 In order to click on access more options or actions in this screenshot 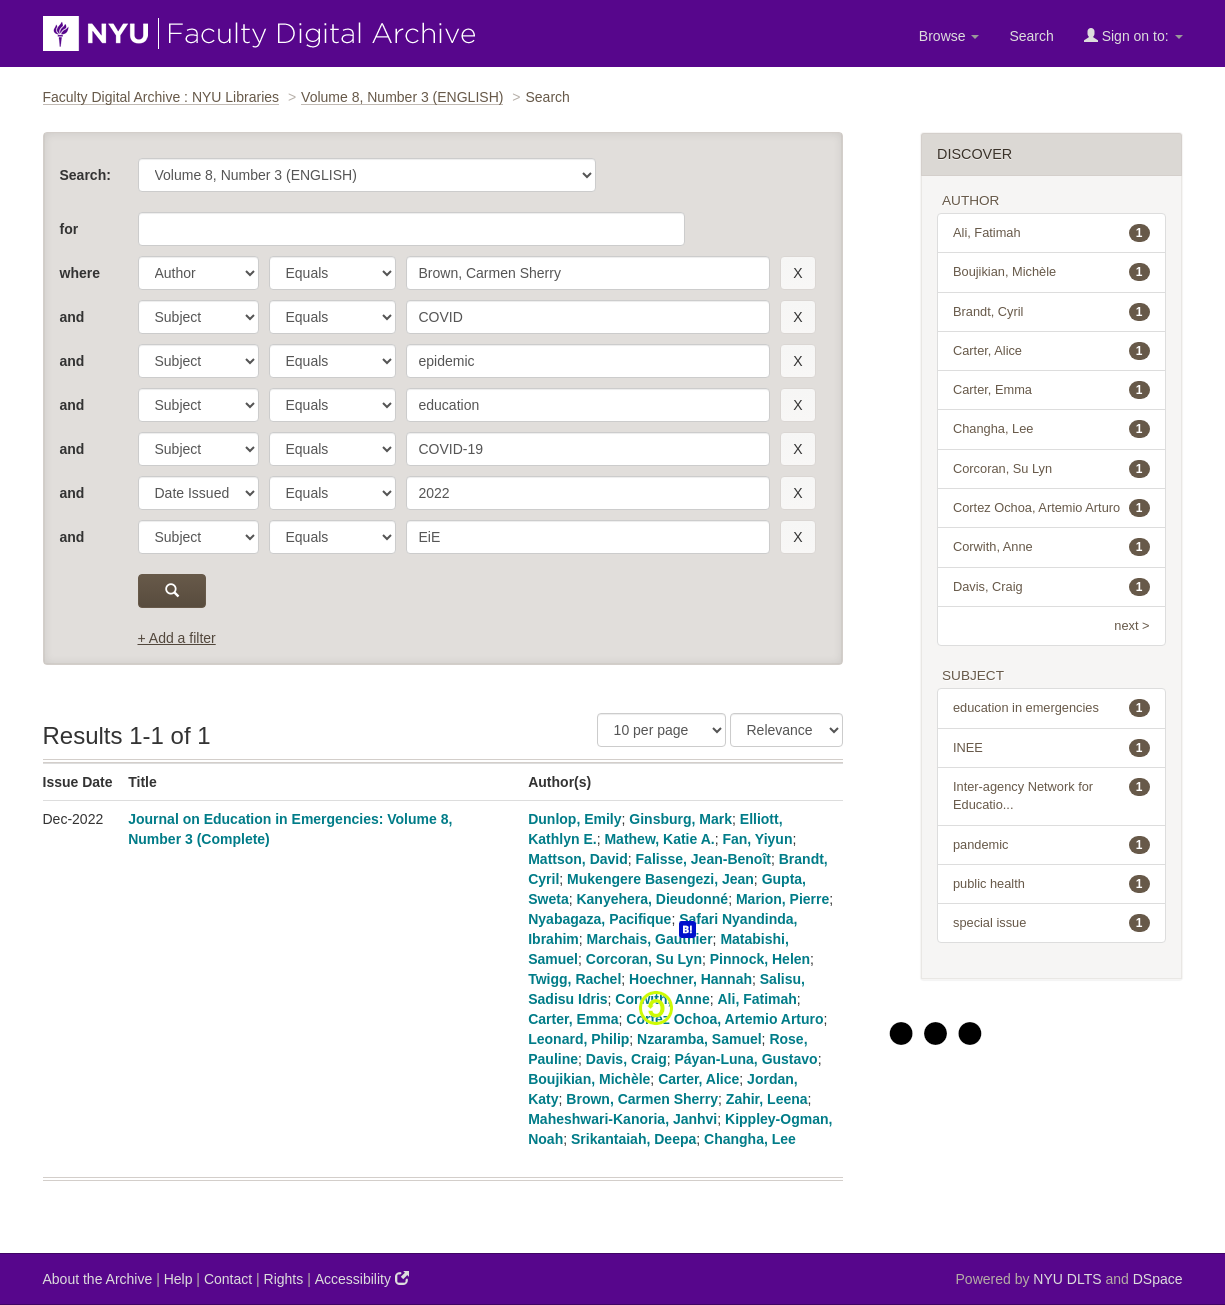, I will do `click(935, 1033)`.